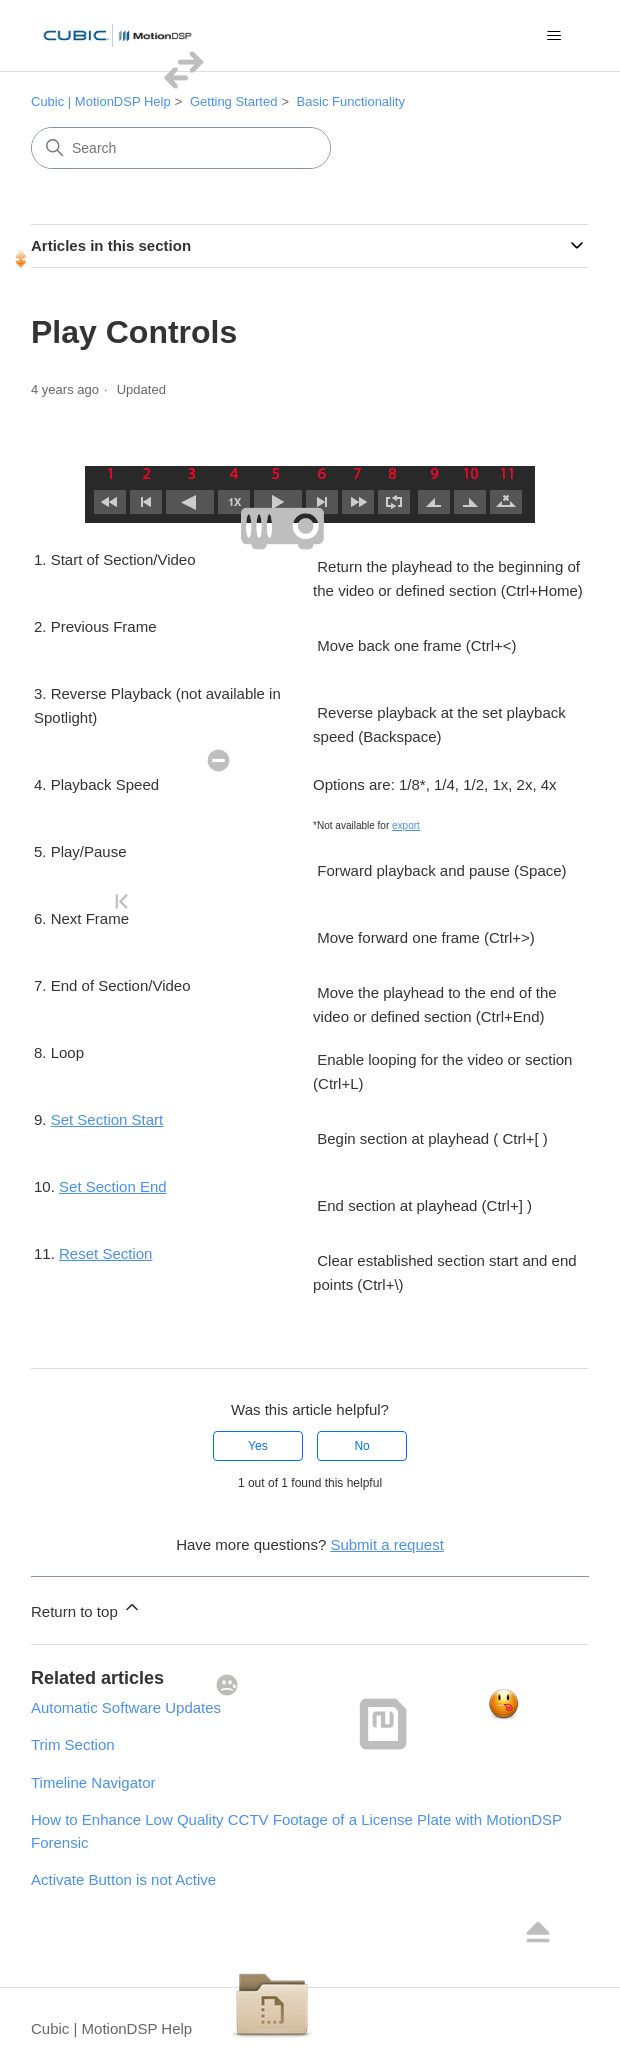 The width and height of the screenshot is (620, 2070). What do you see at coordinates (21, 260) in the screenshot?
I see `flip object vertically` at bounding box center [21, 260].